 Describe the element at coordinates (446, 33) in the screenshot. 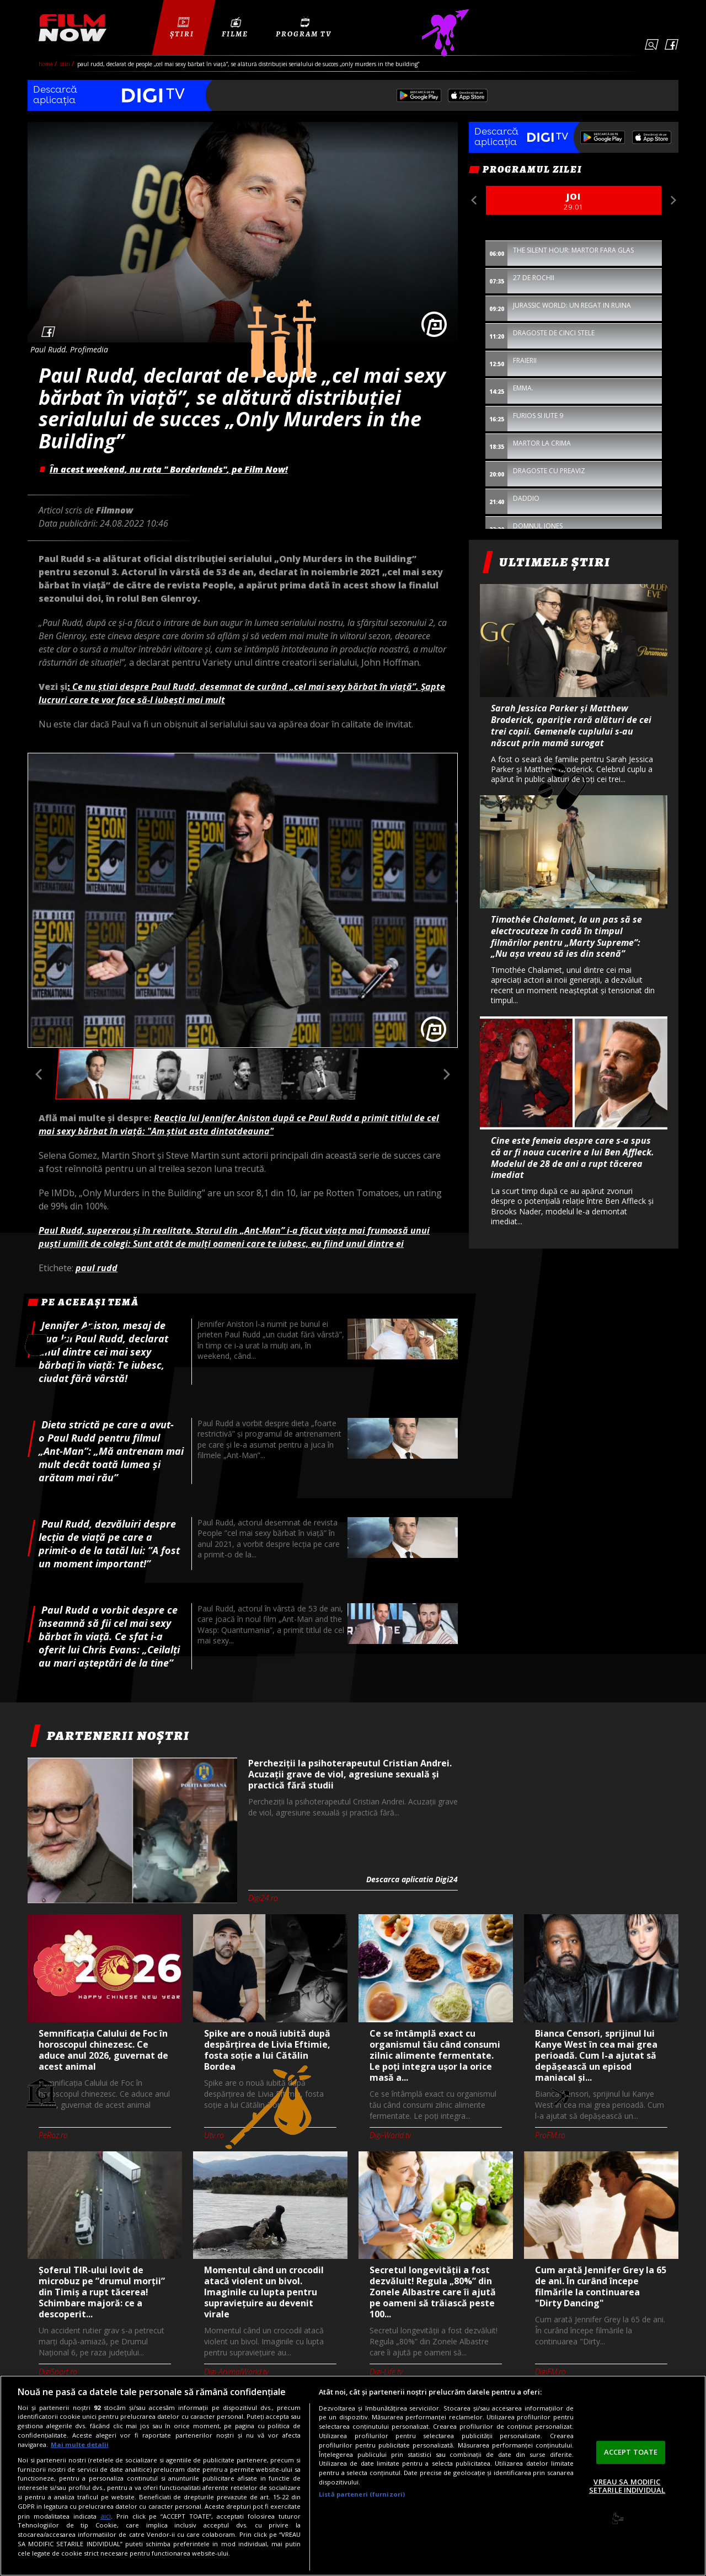

I see `indicates heartbreak or emotional damage status` at that location.